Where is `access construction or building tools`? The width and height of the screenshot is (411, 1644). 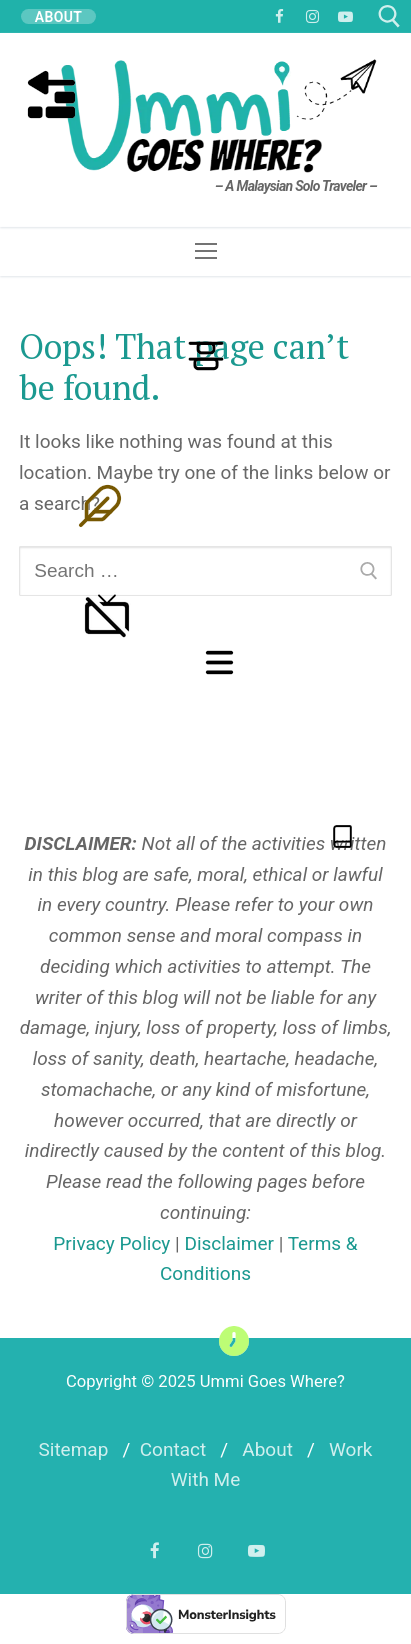 access construction or building tools is located at coordinates (51, 94).